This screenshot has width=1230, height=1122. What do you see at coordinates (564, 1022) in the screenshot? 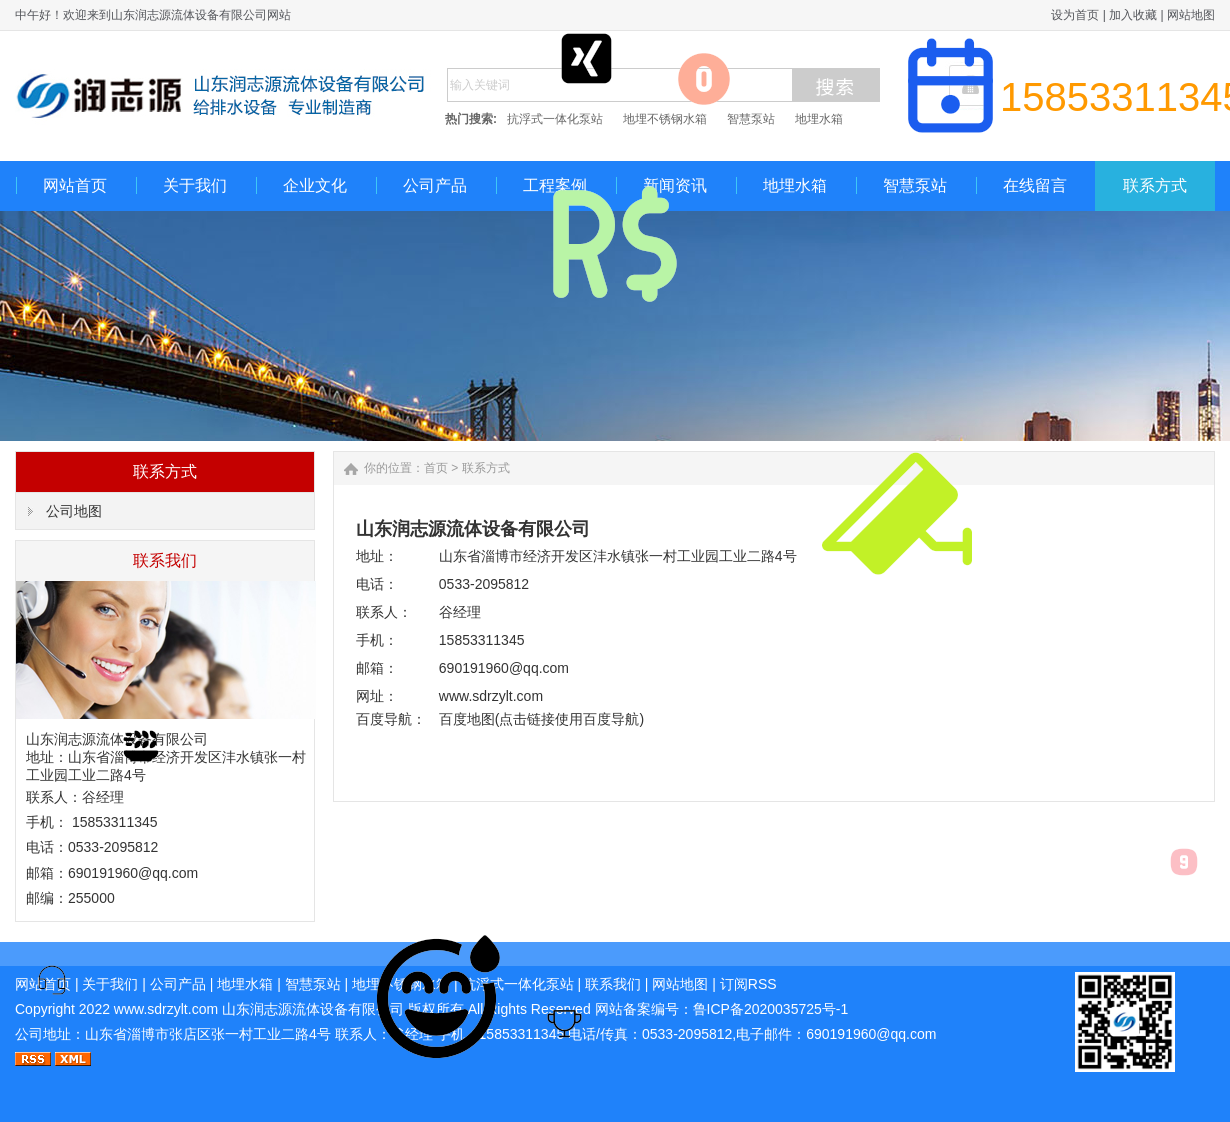
I see `view achievements or awards` at bounding box center [564, 1022].